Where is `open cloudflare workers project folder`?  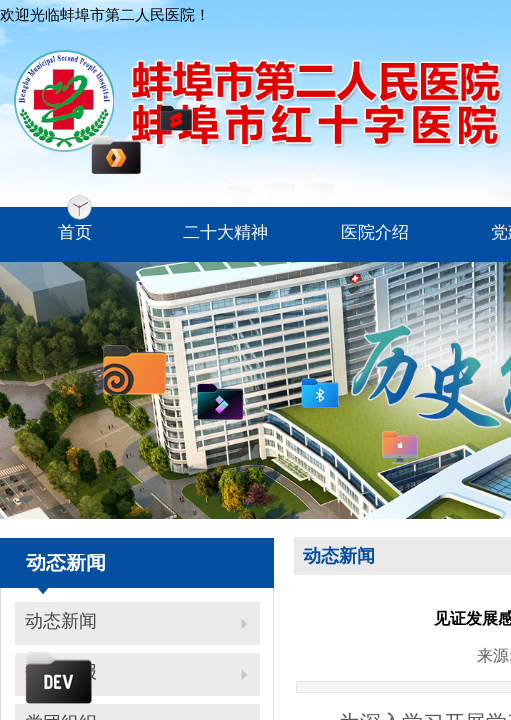 open cloudflare workers project folder is located at coordinates (116, 156).